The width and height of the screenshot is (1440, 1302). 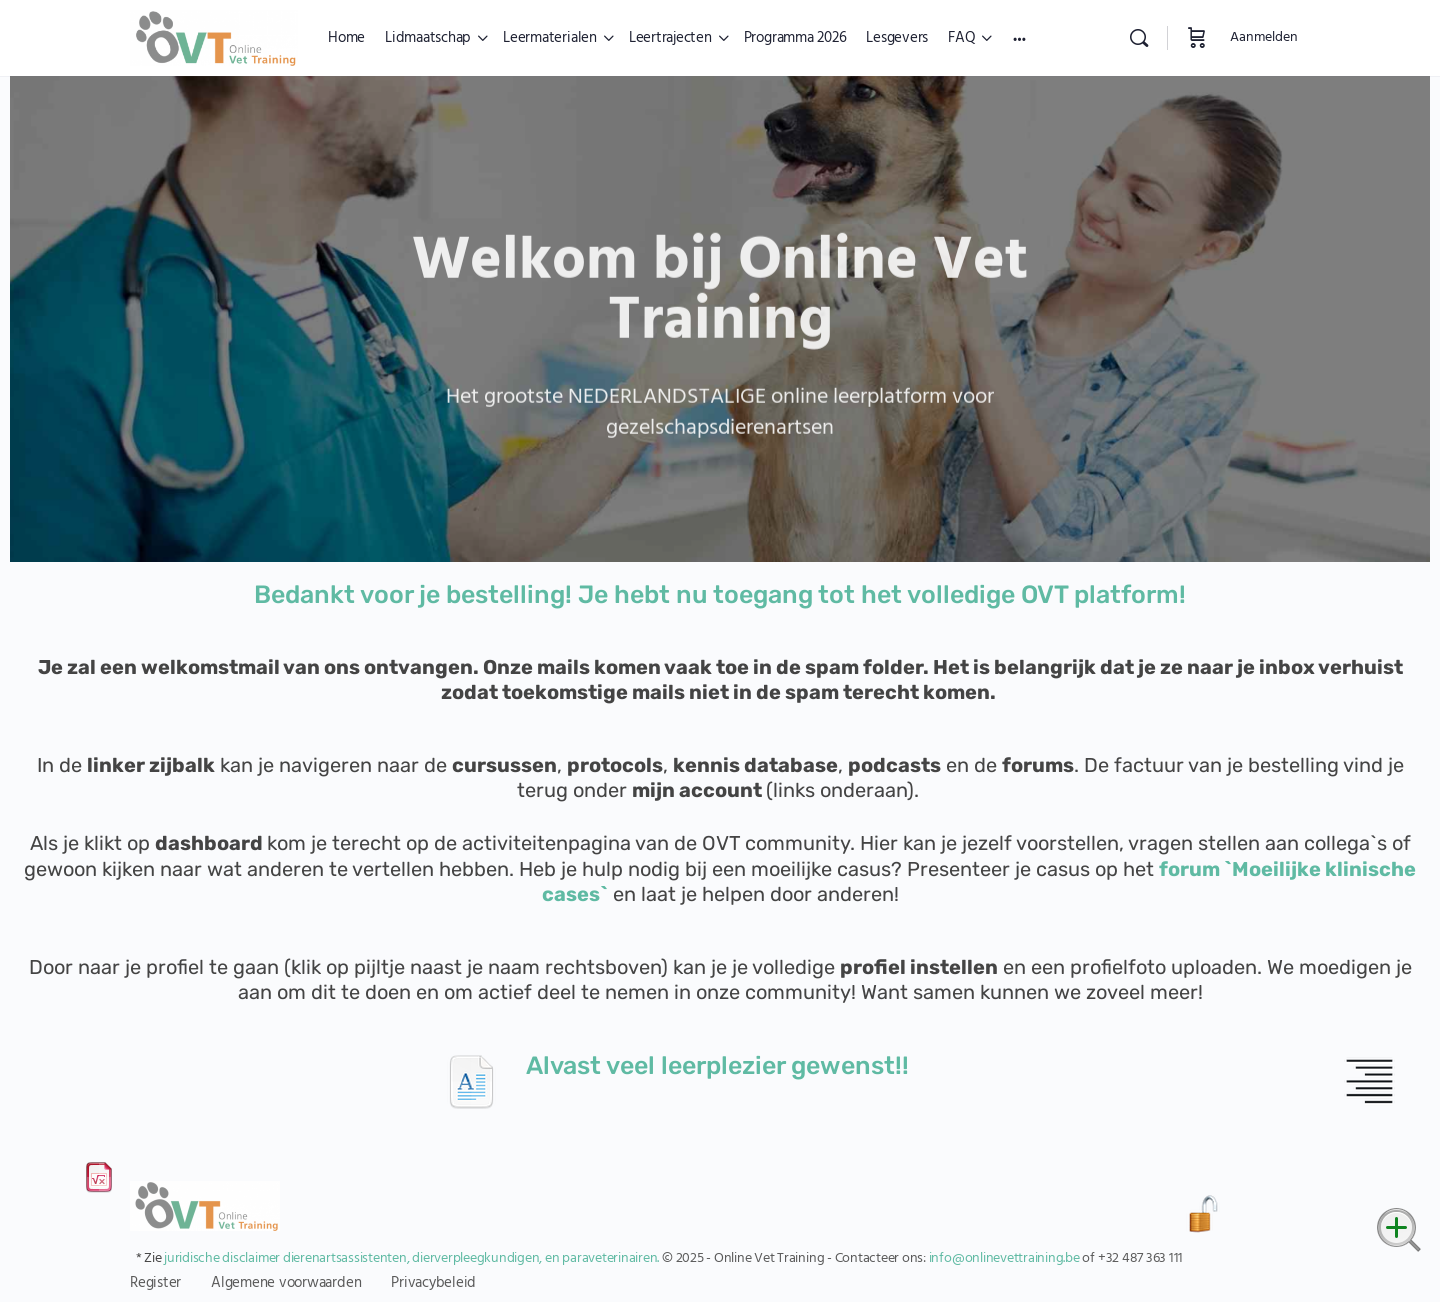 What do you see at coordinates (99, 1177) in the screenshot?
I see `libreoffice math formula template file` at bounding box center [99, 1177].